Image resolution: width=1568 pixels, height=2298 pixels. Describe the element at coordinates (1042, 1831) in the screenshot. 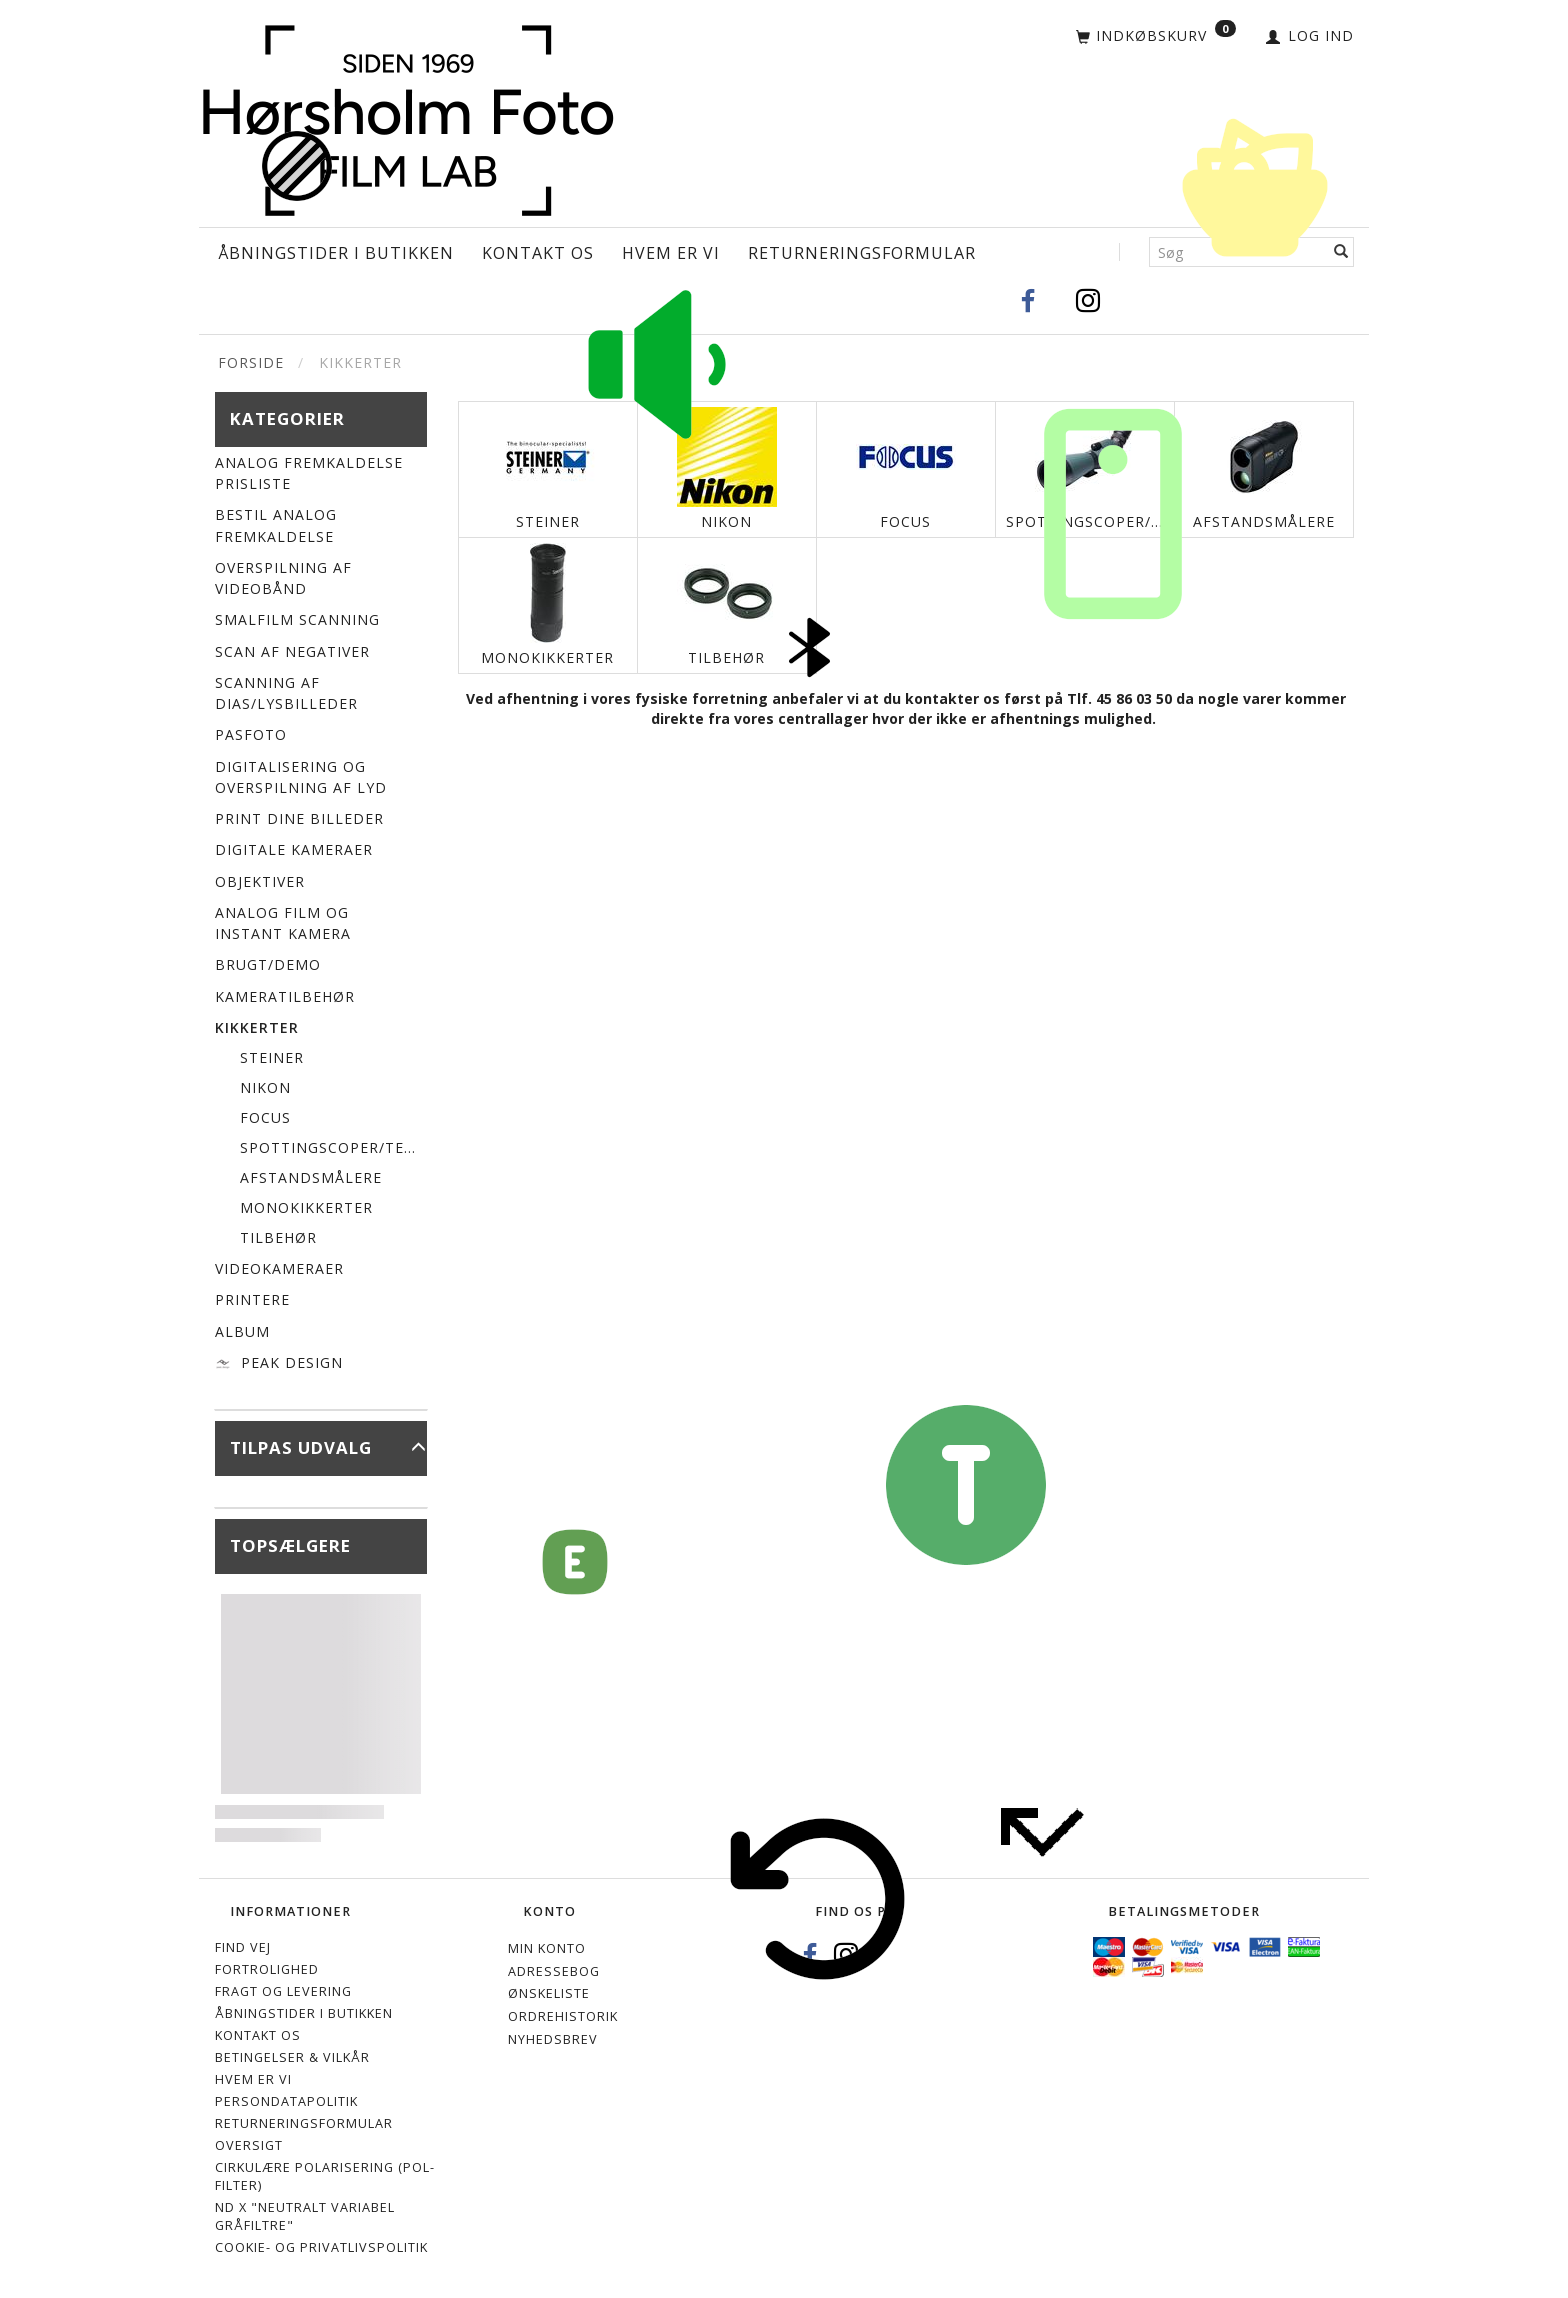

I see `indicates a missed incoming call` at that location.